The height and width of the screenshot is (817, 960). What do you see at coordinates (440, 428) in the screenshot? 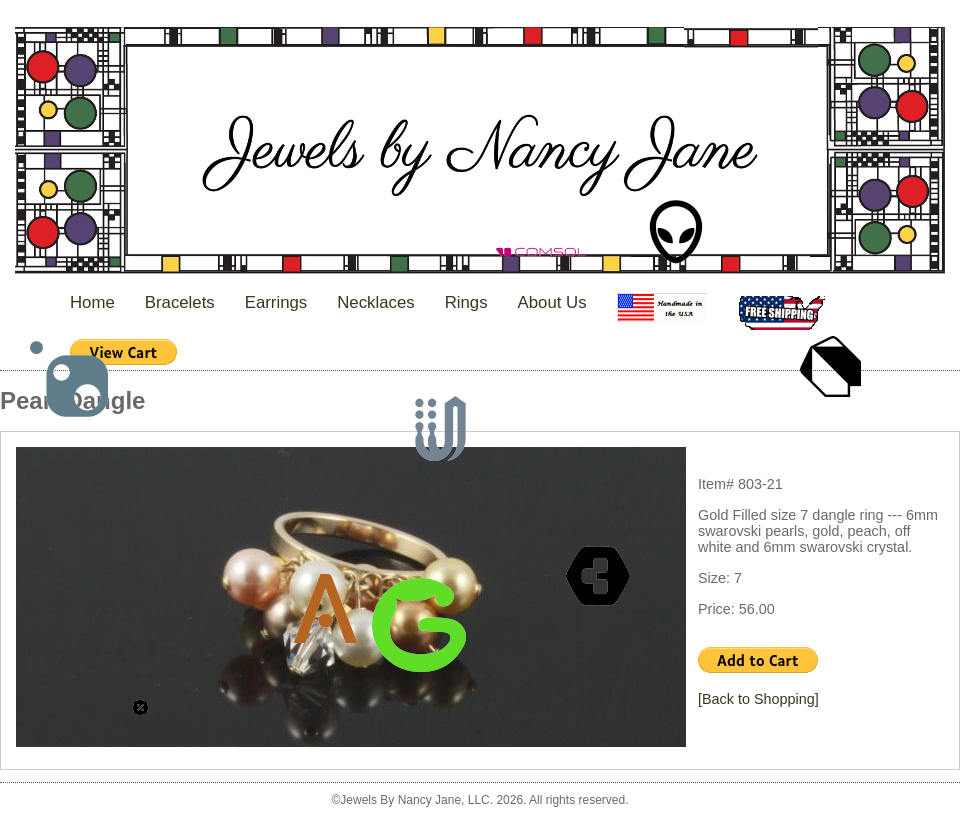
I see `visit UserVoice customer feedback platform` at bounding box center [440, 428].